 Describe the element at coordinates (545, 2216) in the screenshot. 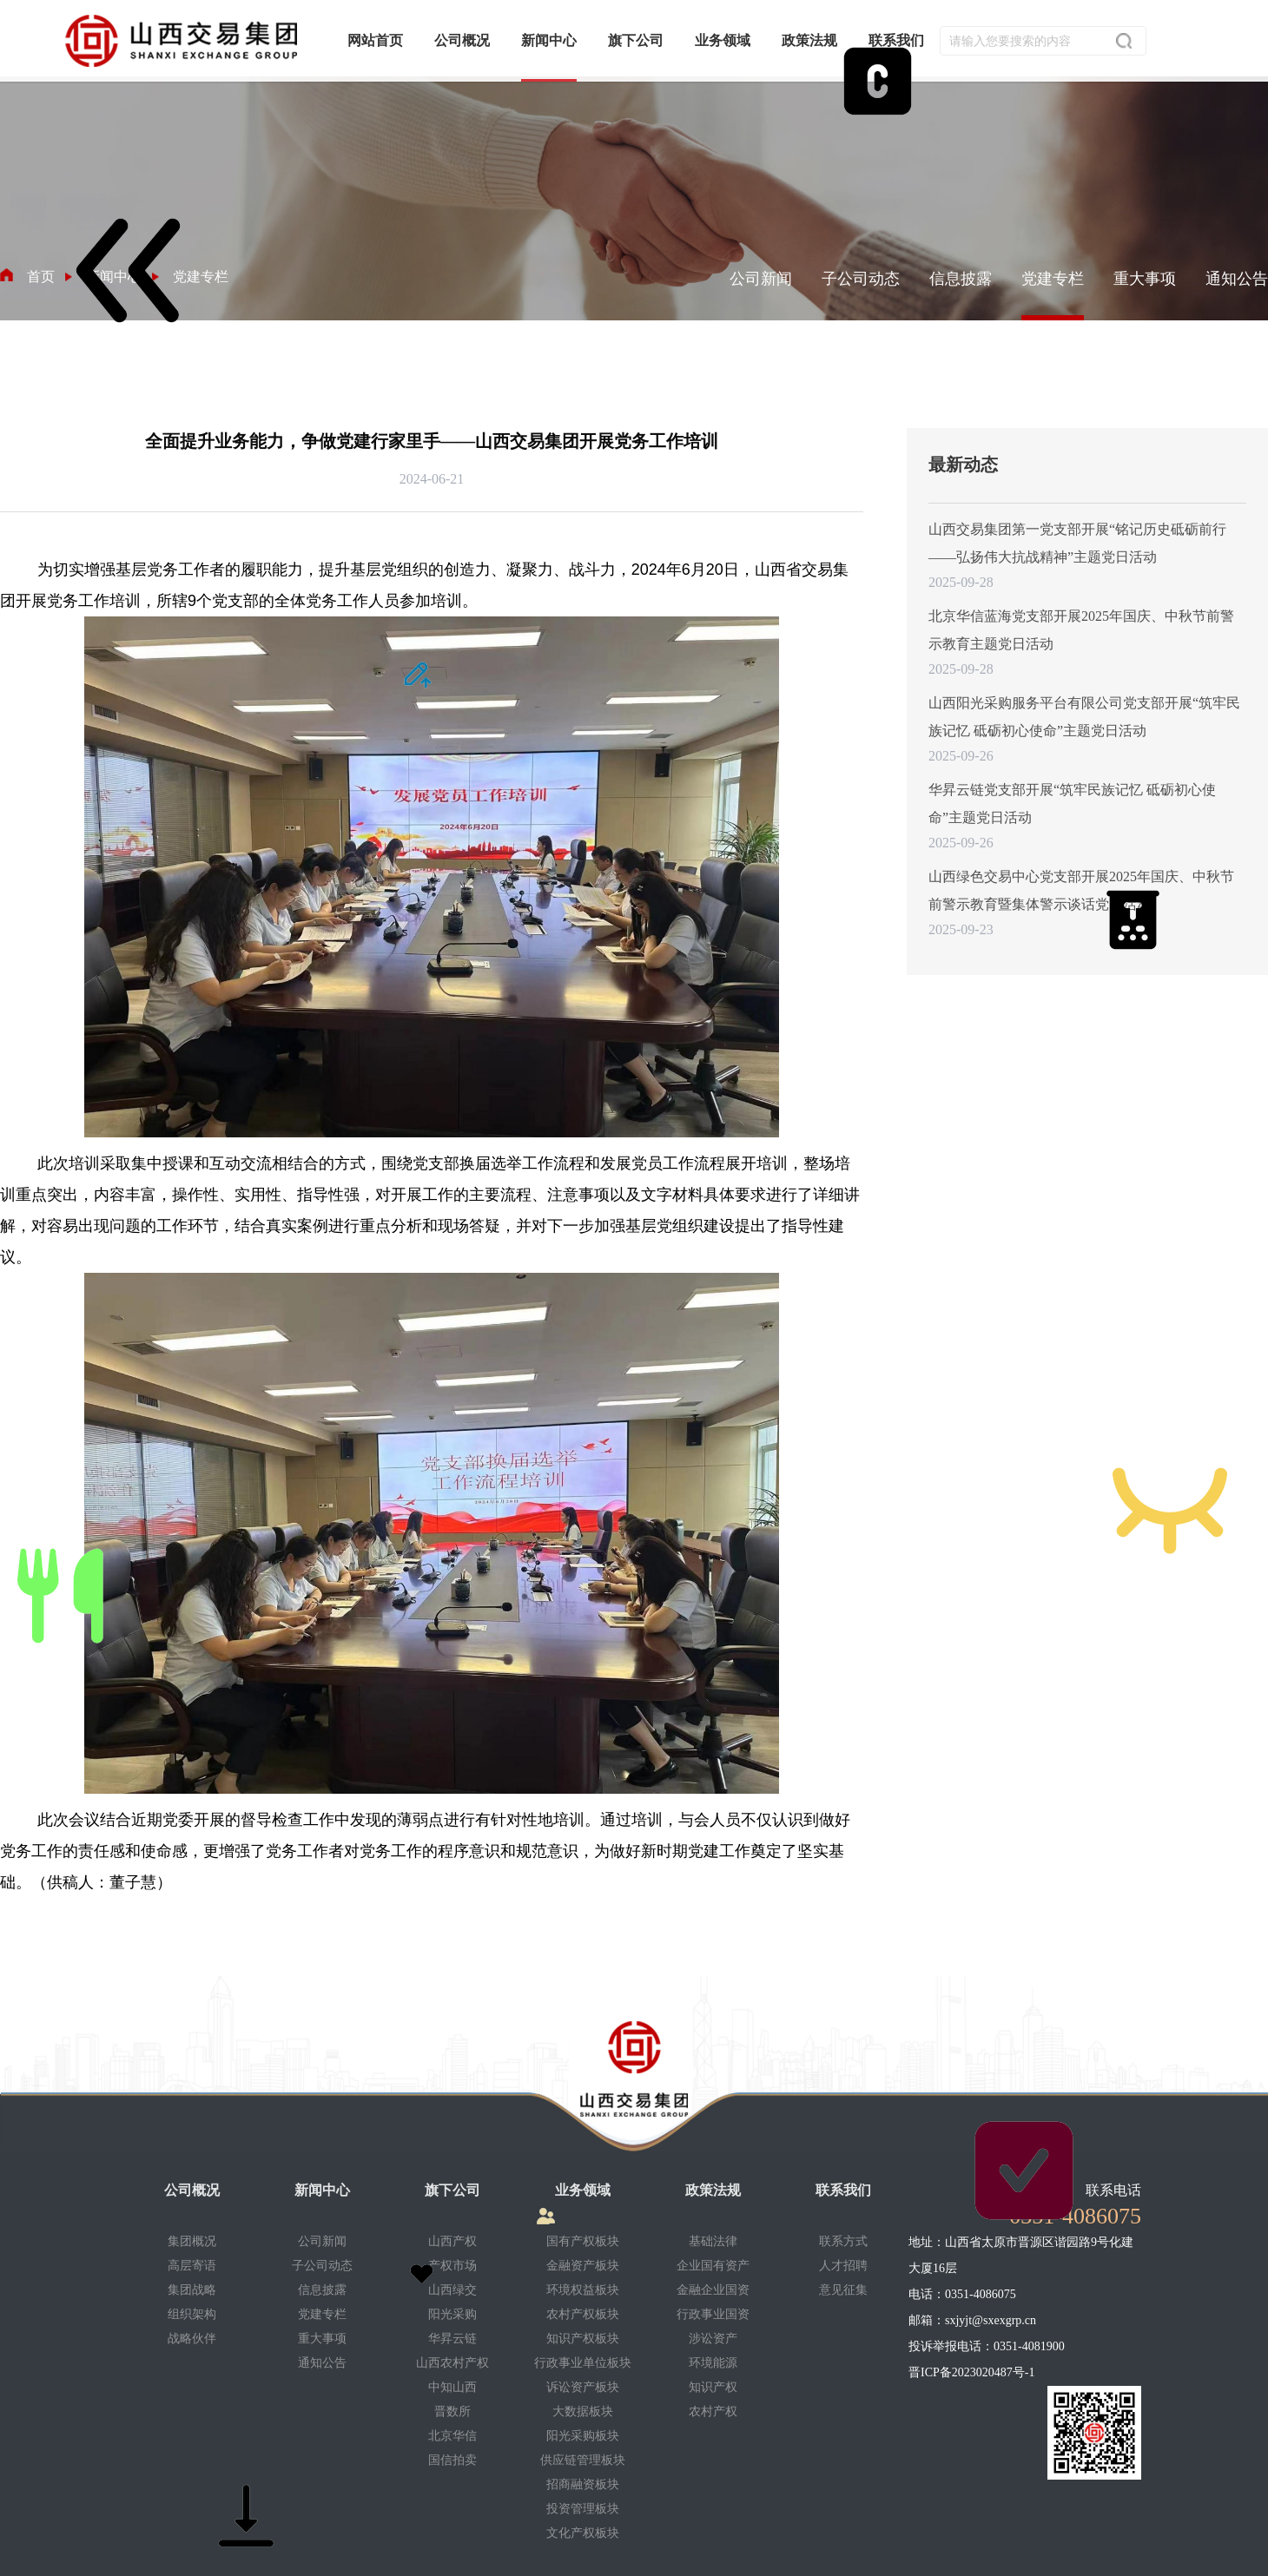

I see `view contacts or friends list` at that location.